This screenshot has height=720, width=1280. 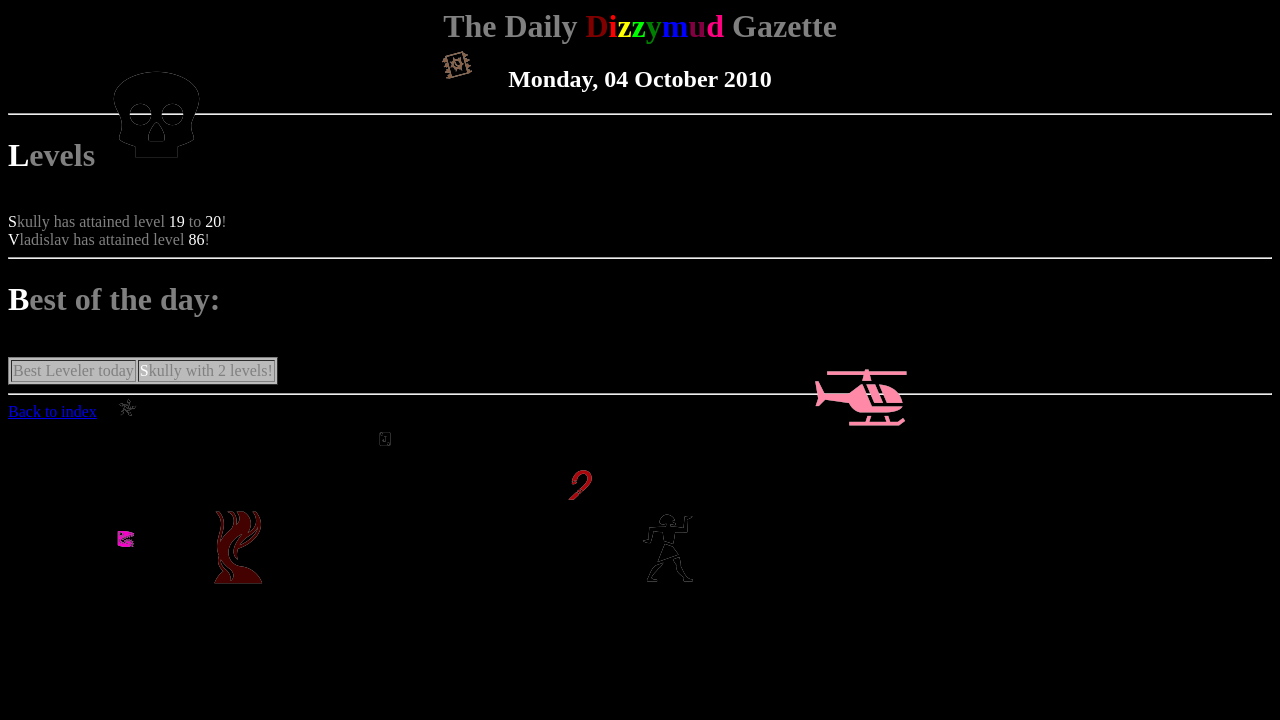 I want to click on indicates player death or game over state, so click(x=156, y=114).